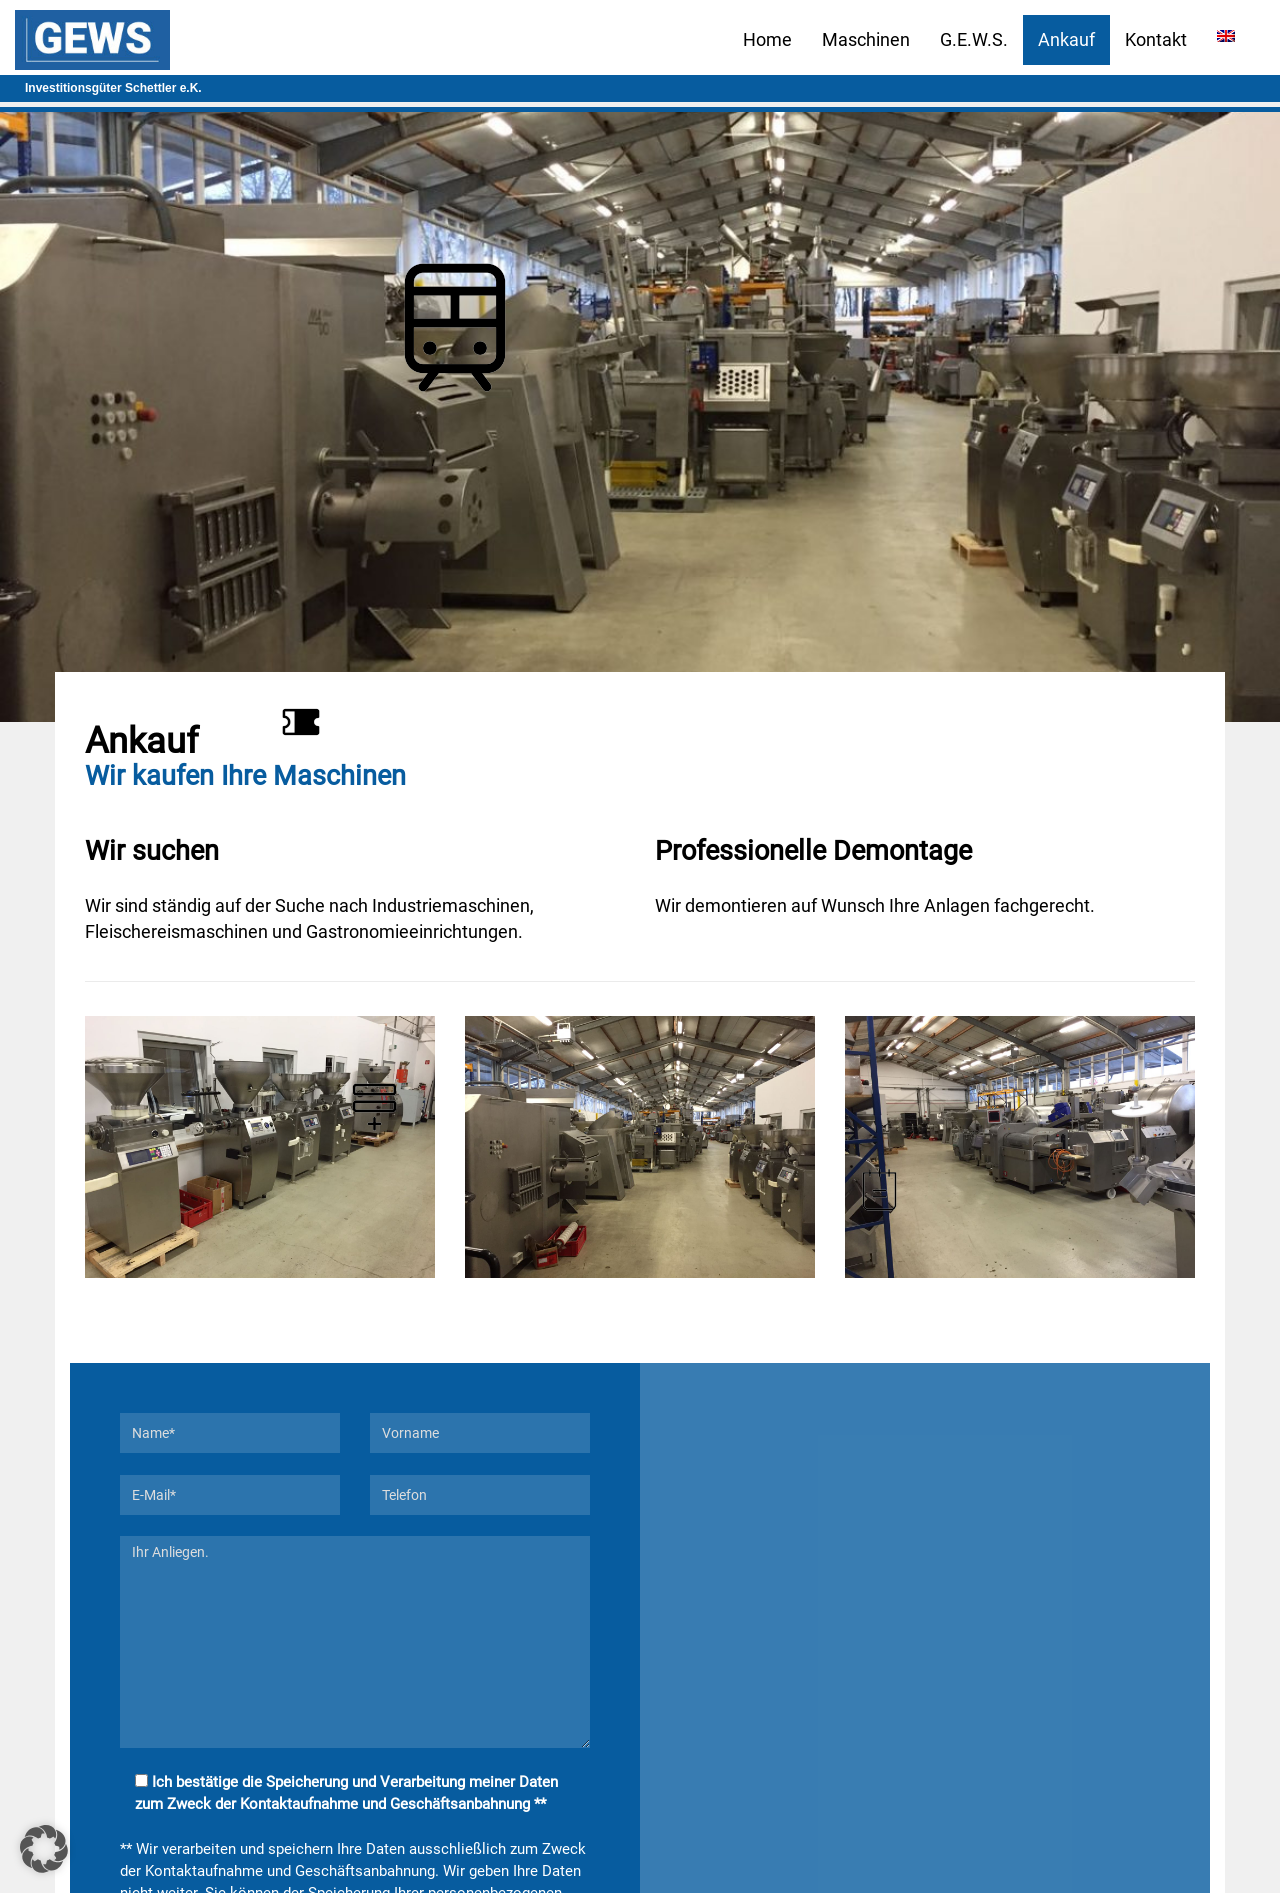  Describe the element at coordinates (374, 1103) in the screenshot. I see `add a new row to the bottom of a table` at that location.